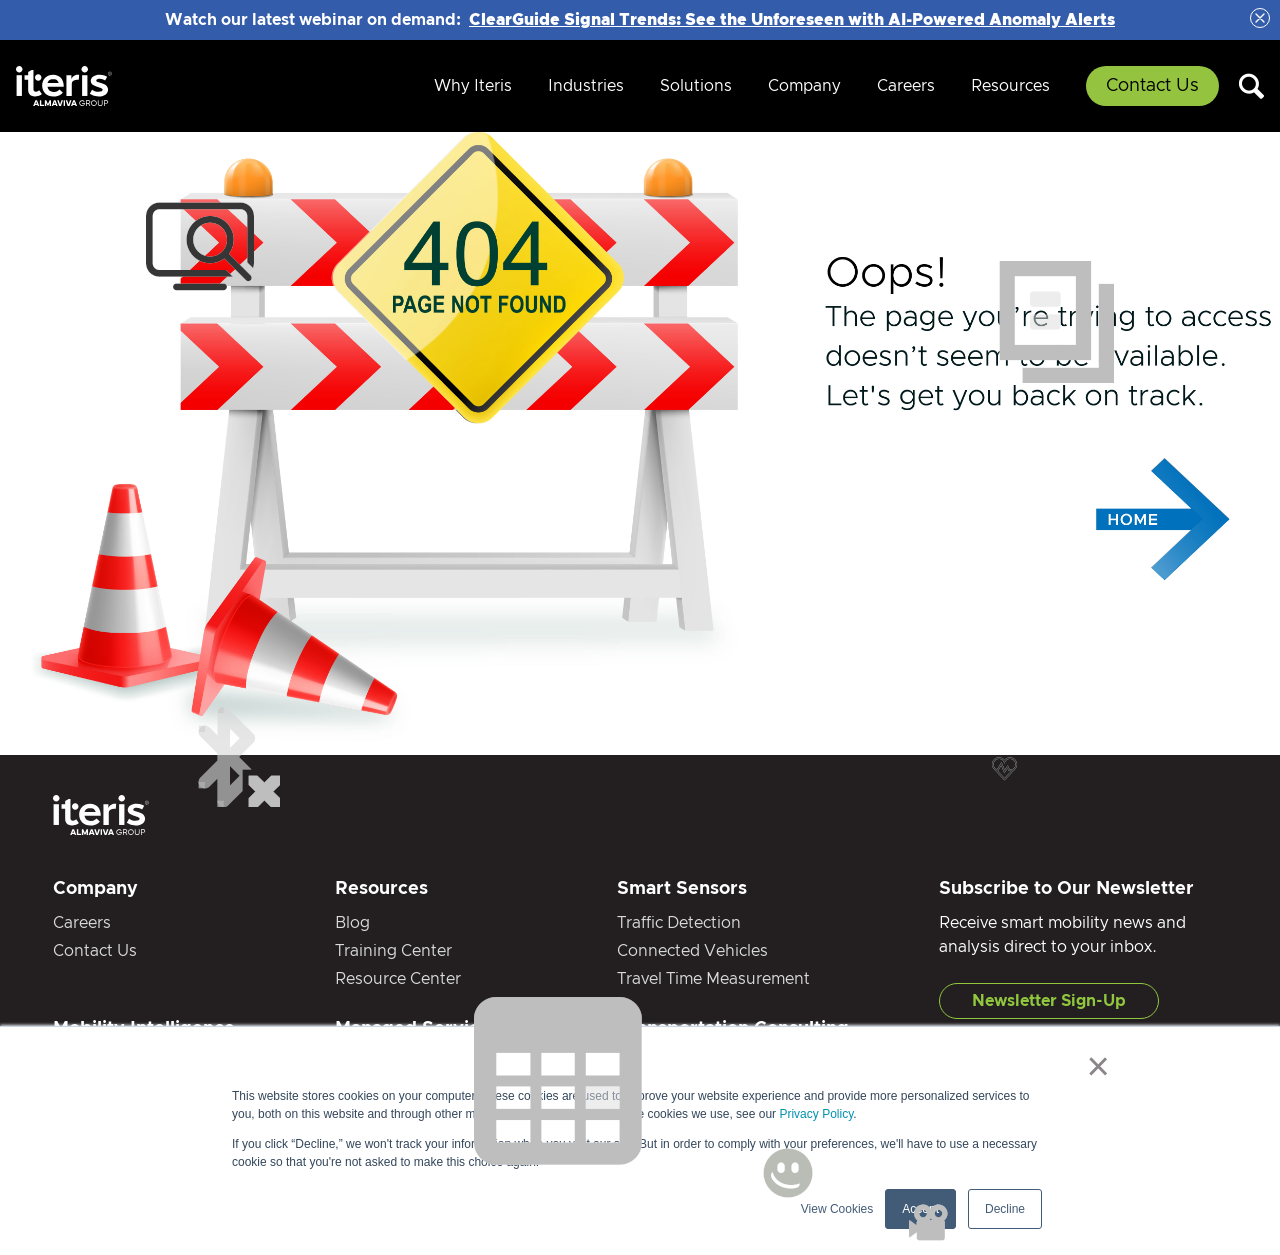  What do you see at coordinates (1053, 322) in the screenshot?
I see `switch to paged view mode` at bounding box center [1053, 322].